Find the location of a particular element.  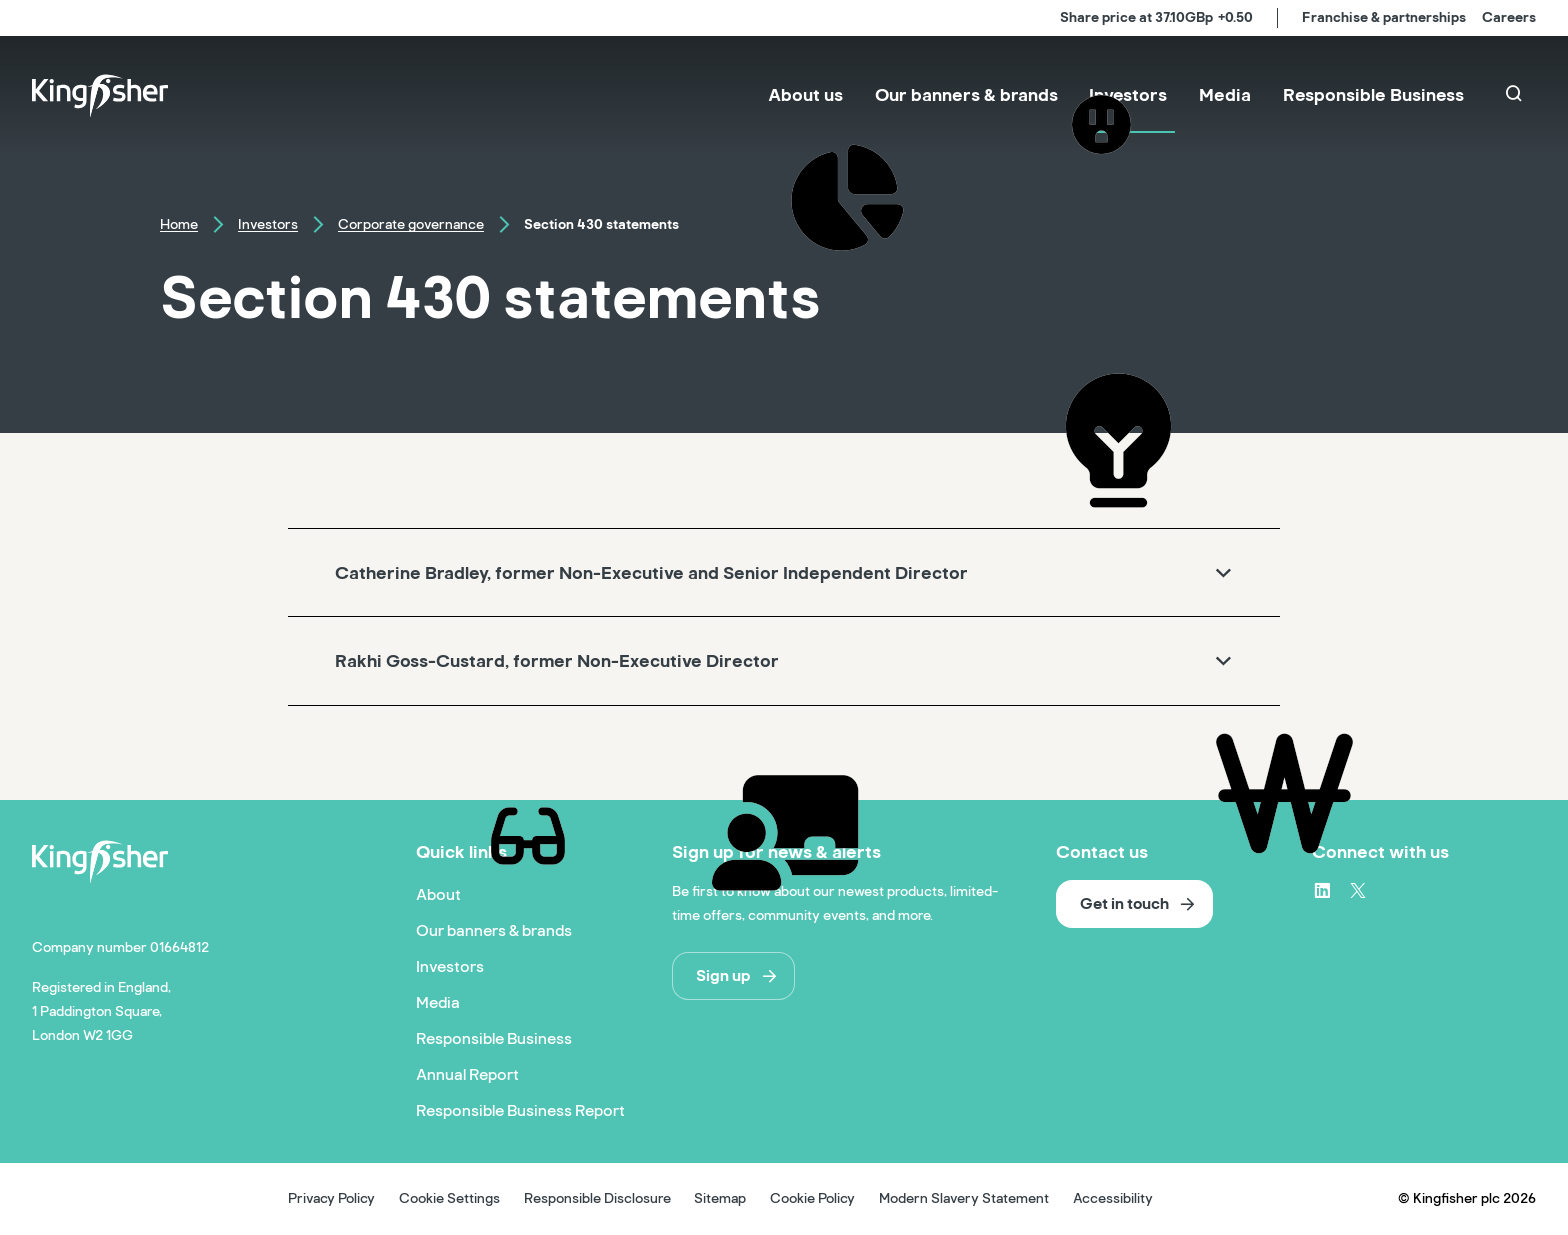

access teaching or presentation tools is located at coordinates (789, 829).